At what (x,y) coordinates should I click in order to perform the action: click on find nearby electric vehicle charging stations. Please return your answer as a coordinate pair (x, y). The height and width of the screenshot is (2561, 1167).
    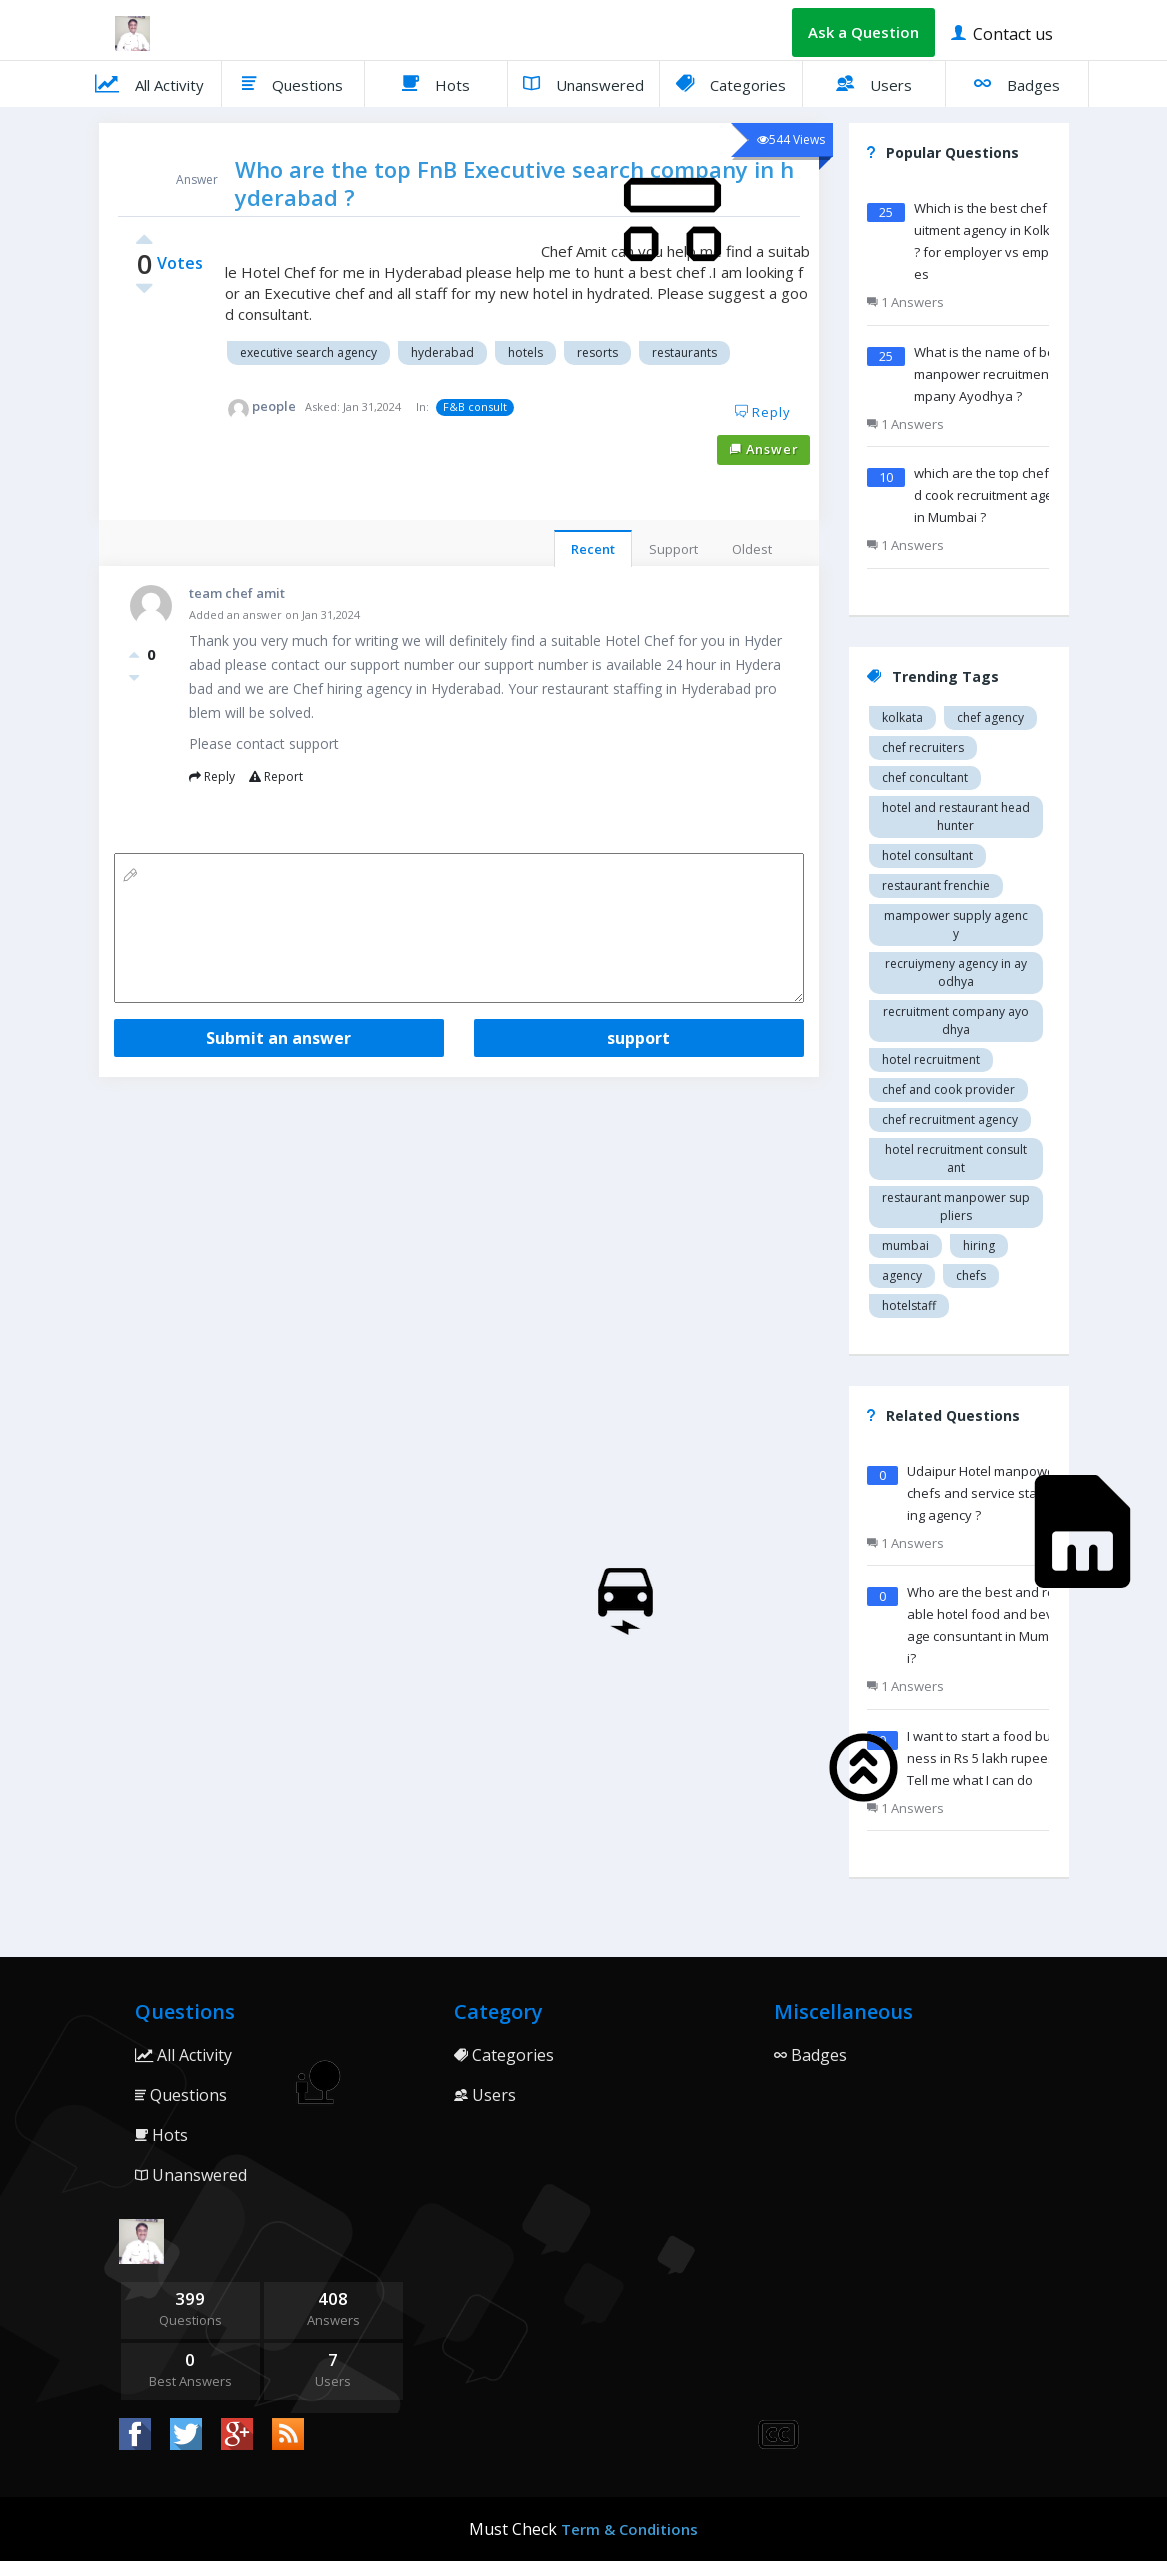
    Looking at the image, I should click on (625, 1601).